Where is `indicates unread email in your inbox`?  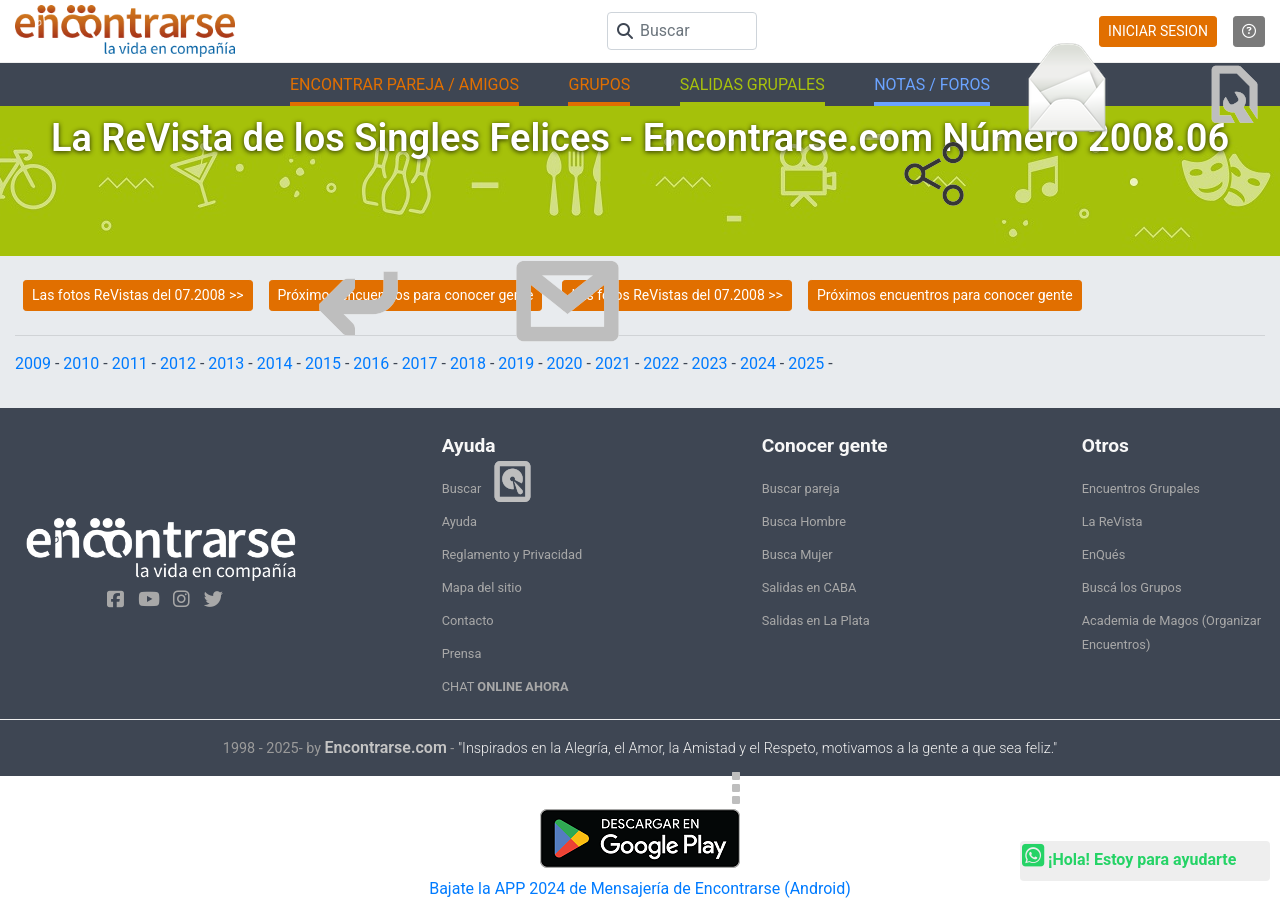
indicates unread email in your inbox is located at coordinates (567, 297).